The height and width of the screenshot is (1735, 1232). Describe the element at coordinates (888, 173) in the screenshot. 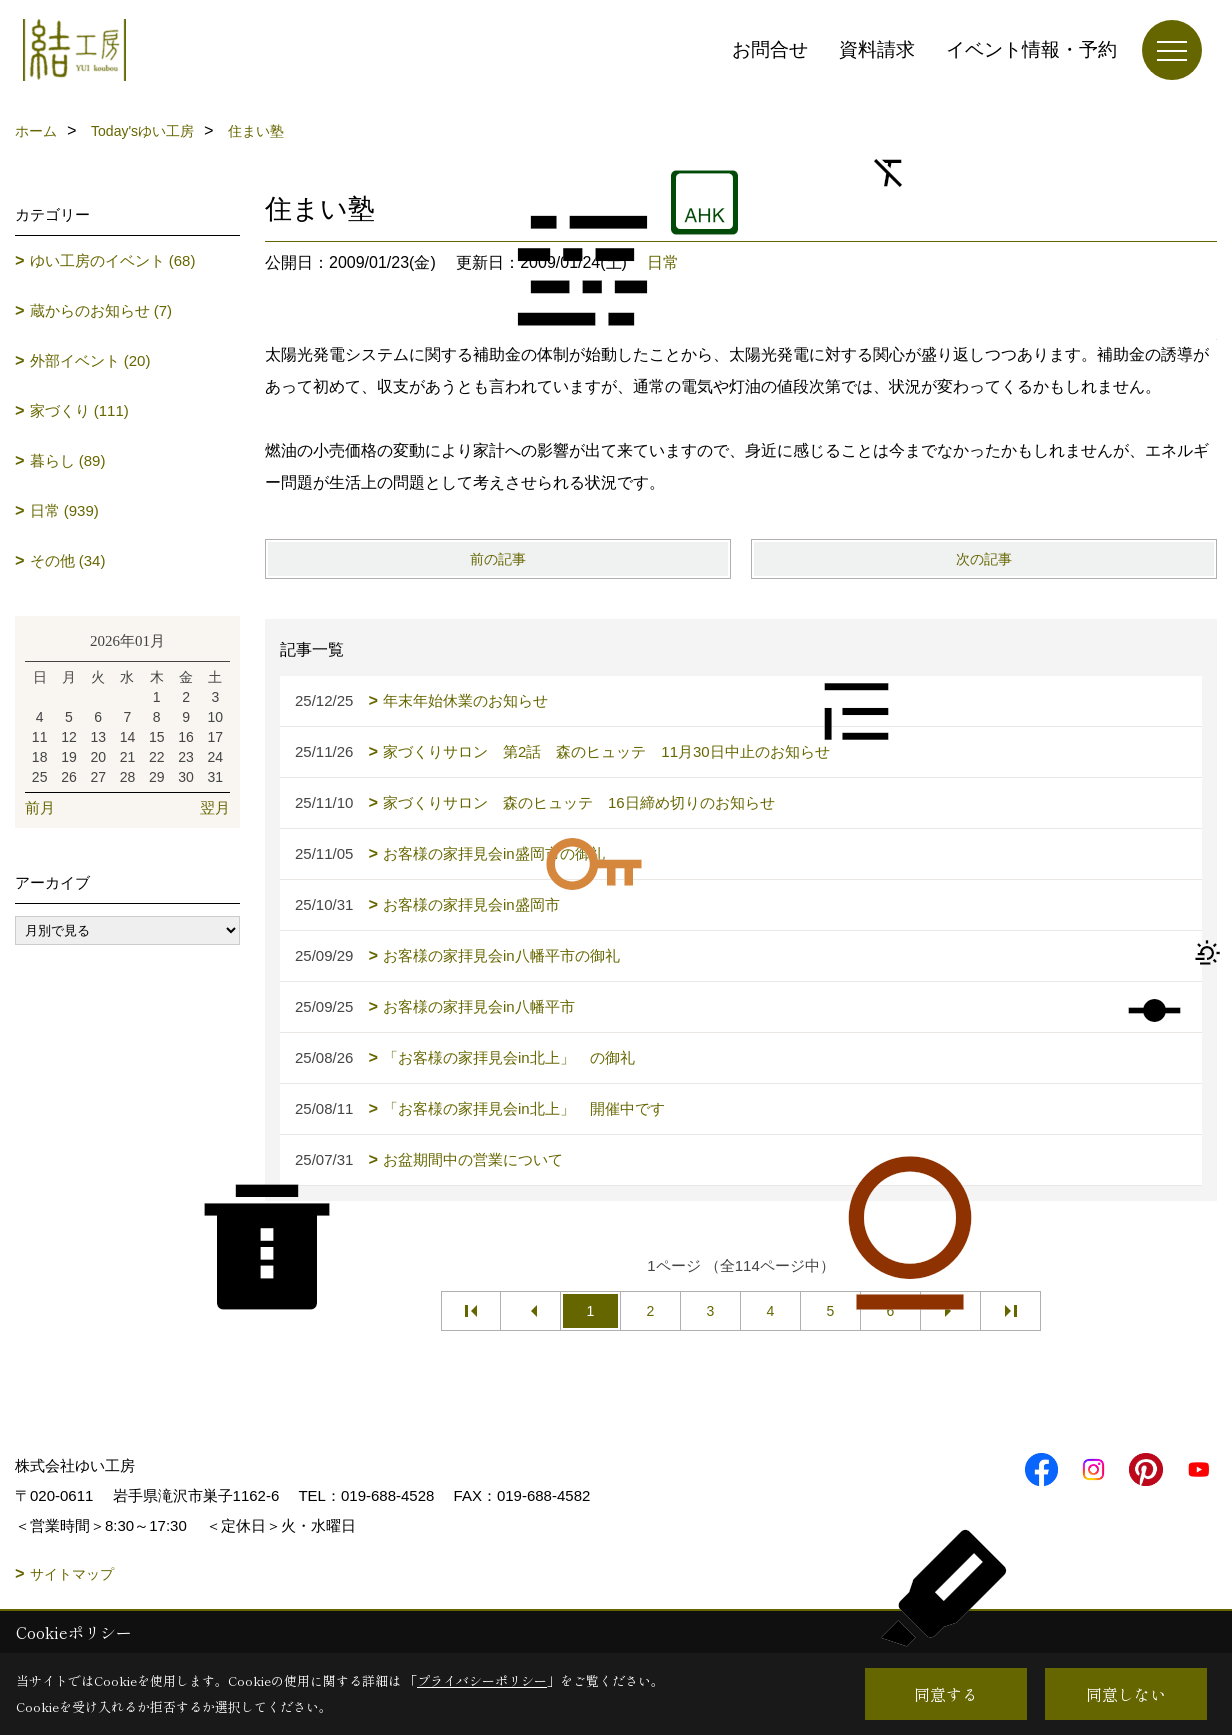

I see `clear text formatting` at that location.